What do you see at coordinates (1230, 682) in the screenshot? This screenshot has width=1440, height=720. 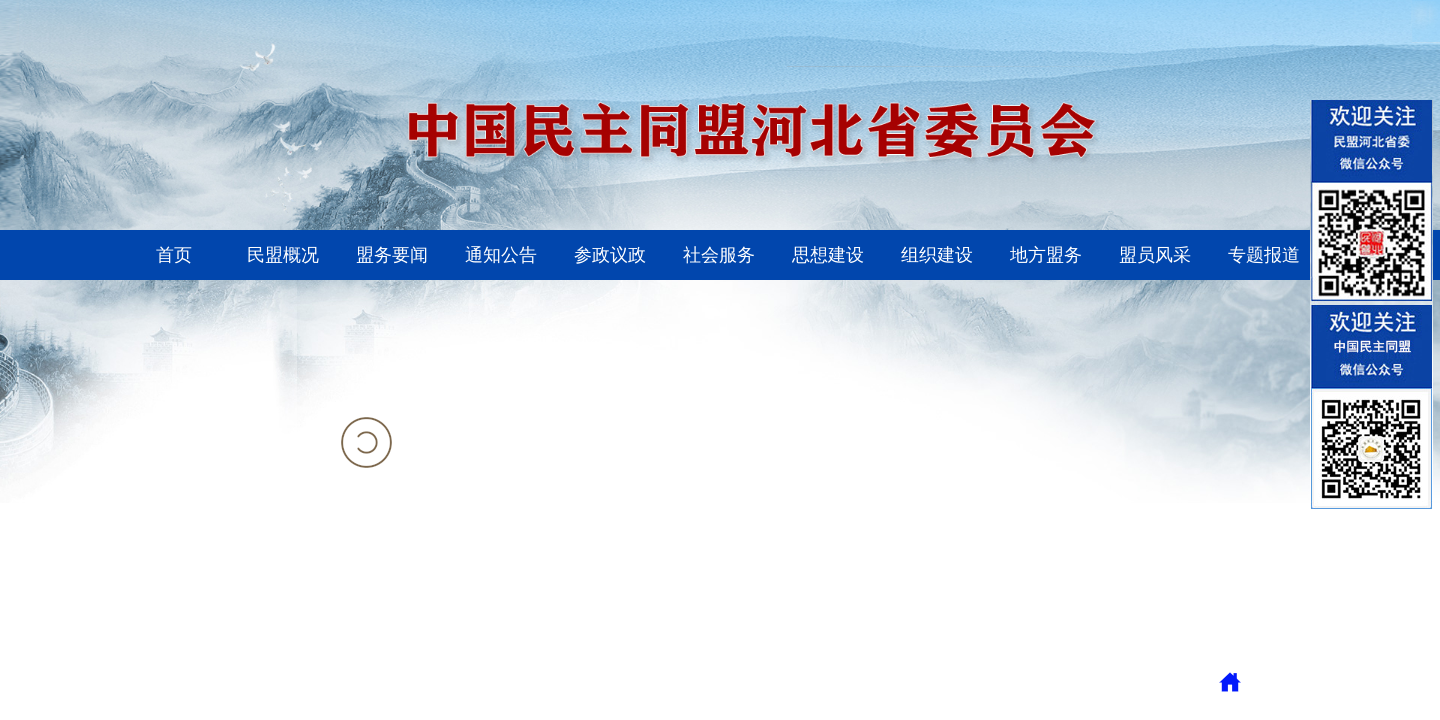 I see `navigate to the home screen` at bounding box center [1230, 682].